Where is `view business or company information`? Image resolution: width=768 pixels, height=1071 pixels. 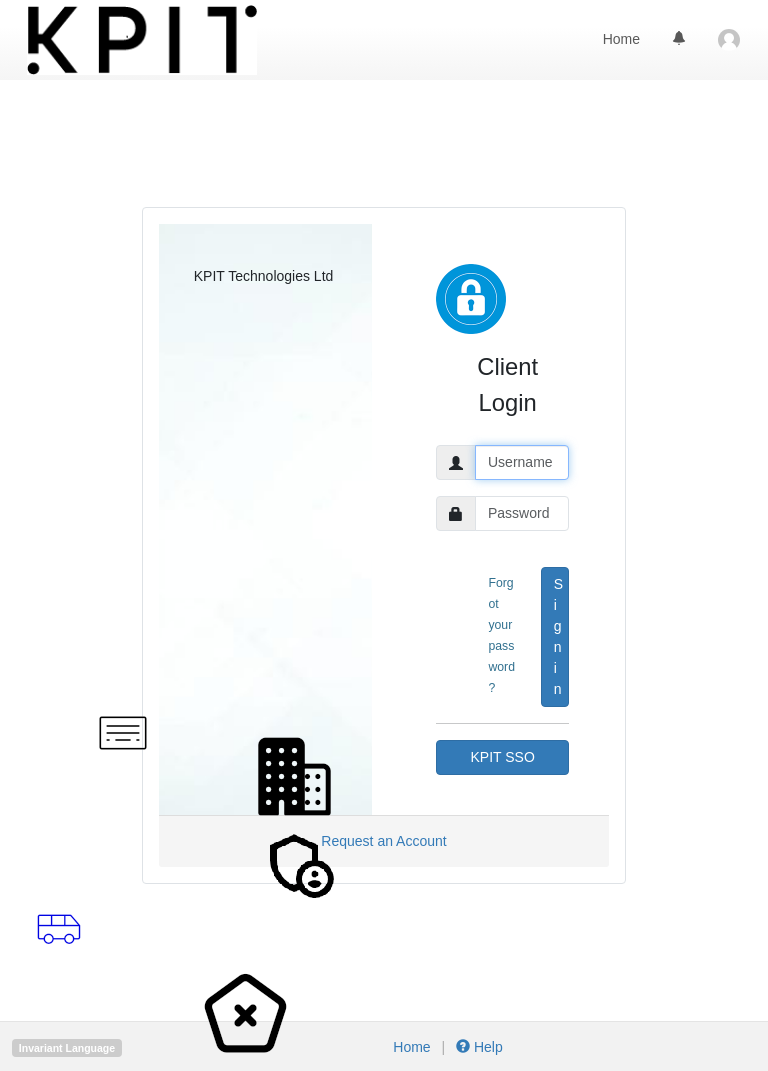 view business or company information is located at coordinates (294, 776).